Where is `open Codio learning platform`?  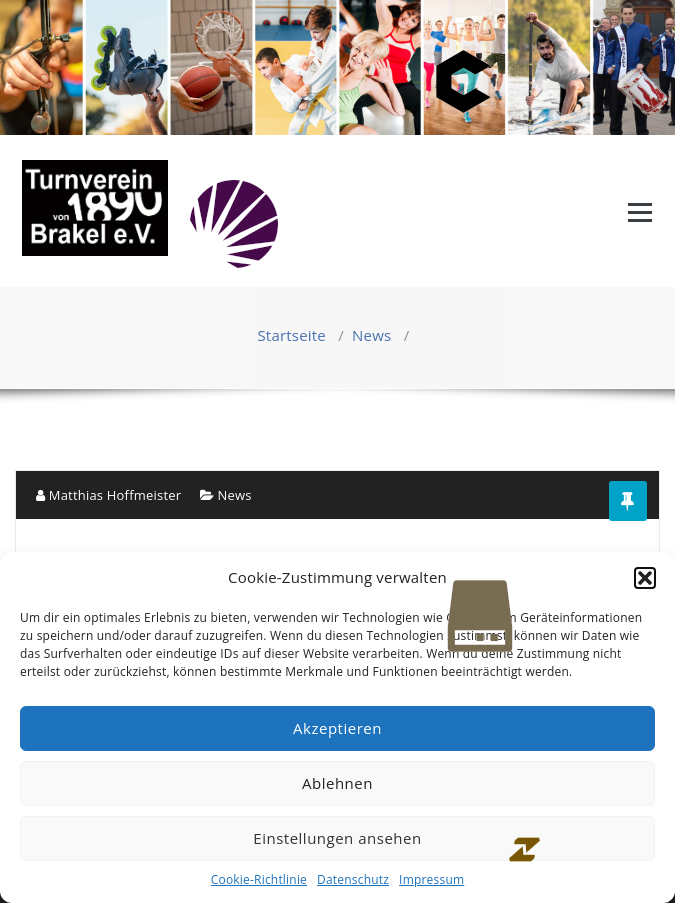
open Codio learning platform is located at coordinates (463, 81).